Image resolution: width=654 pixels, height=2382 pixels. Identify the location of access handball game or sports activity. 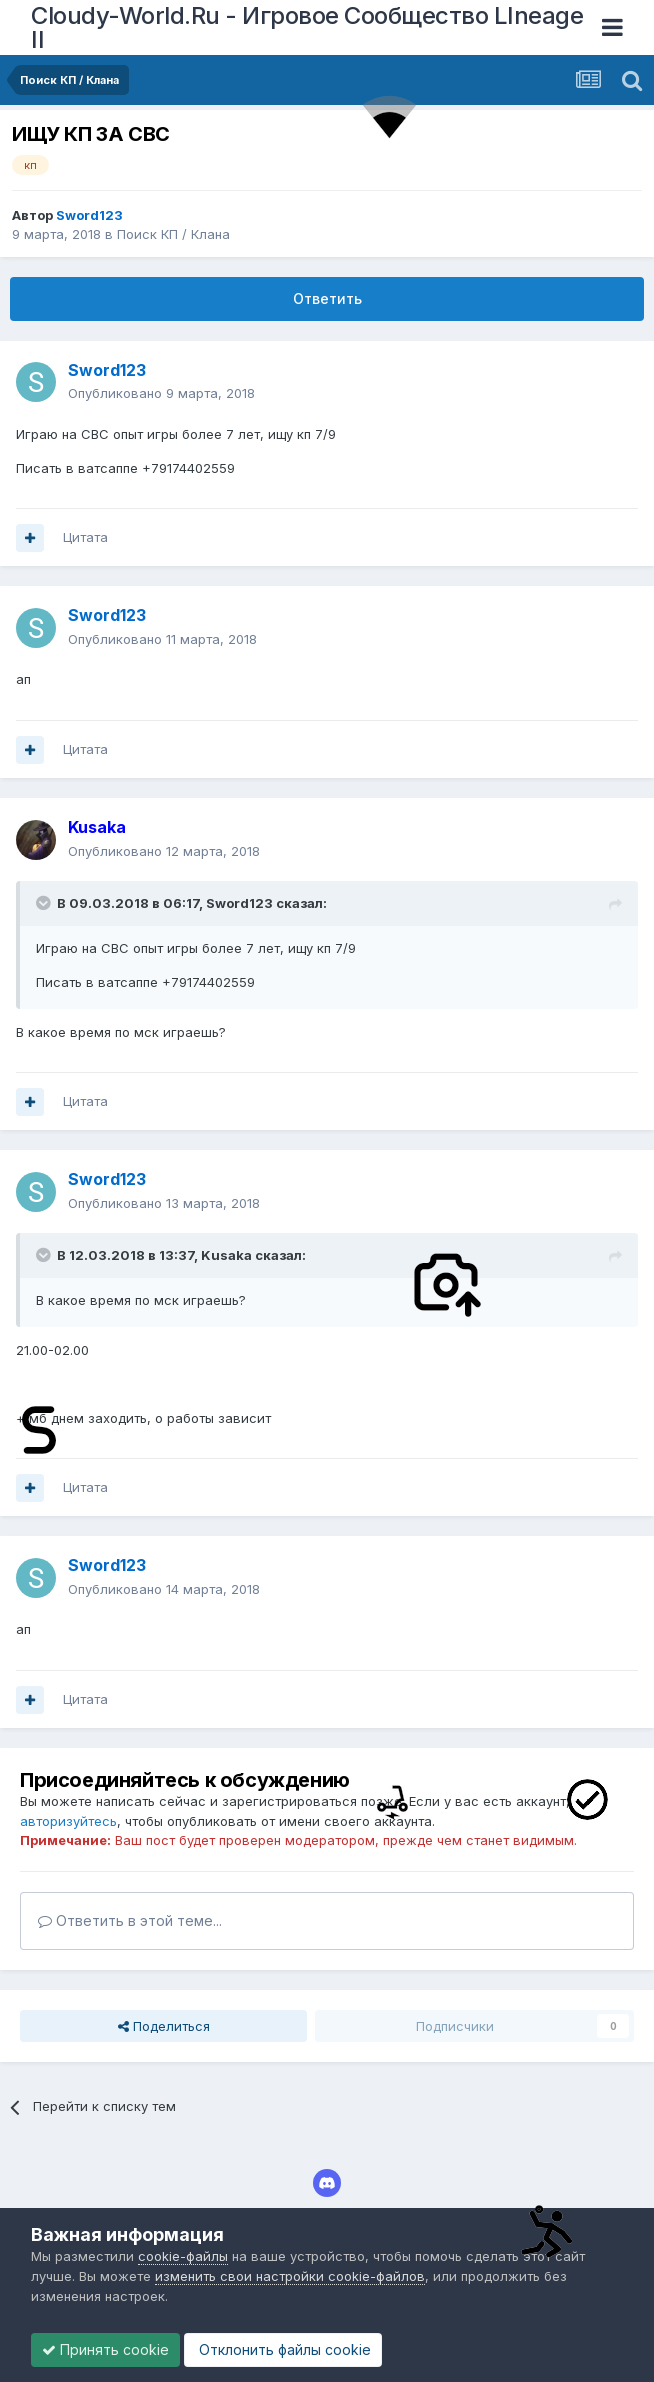
(546, 2230).